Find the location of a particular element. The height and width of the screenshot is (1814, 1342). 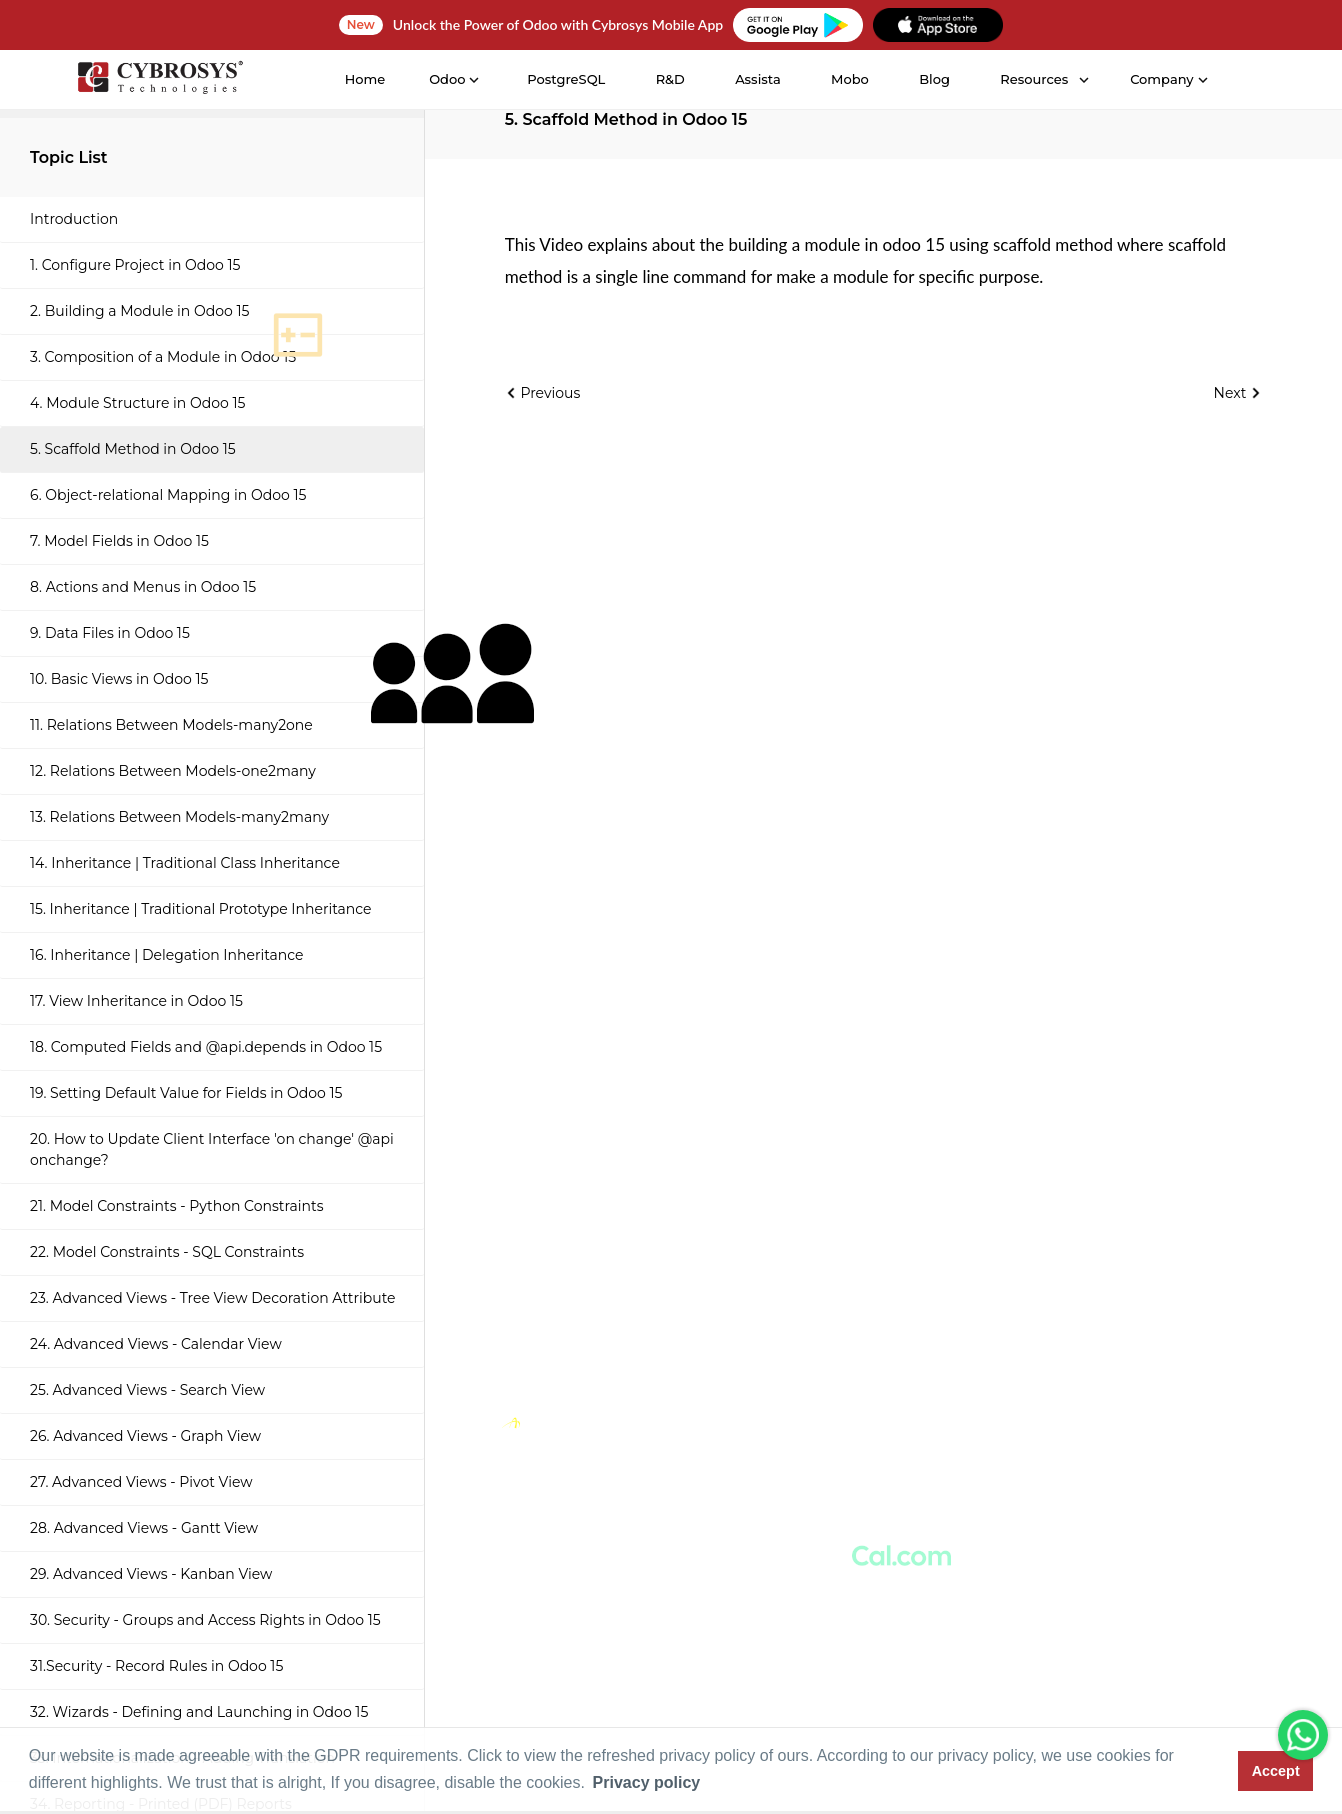

open cal.com scheduling app is located at coordinates (901, 1555).